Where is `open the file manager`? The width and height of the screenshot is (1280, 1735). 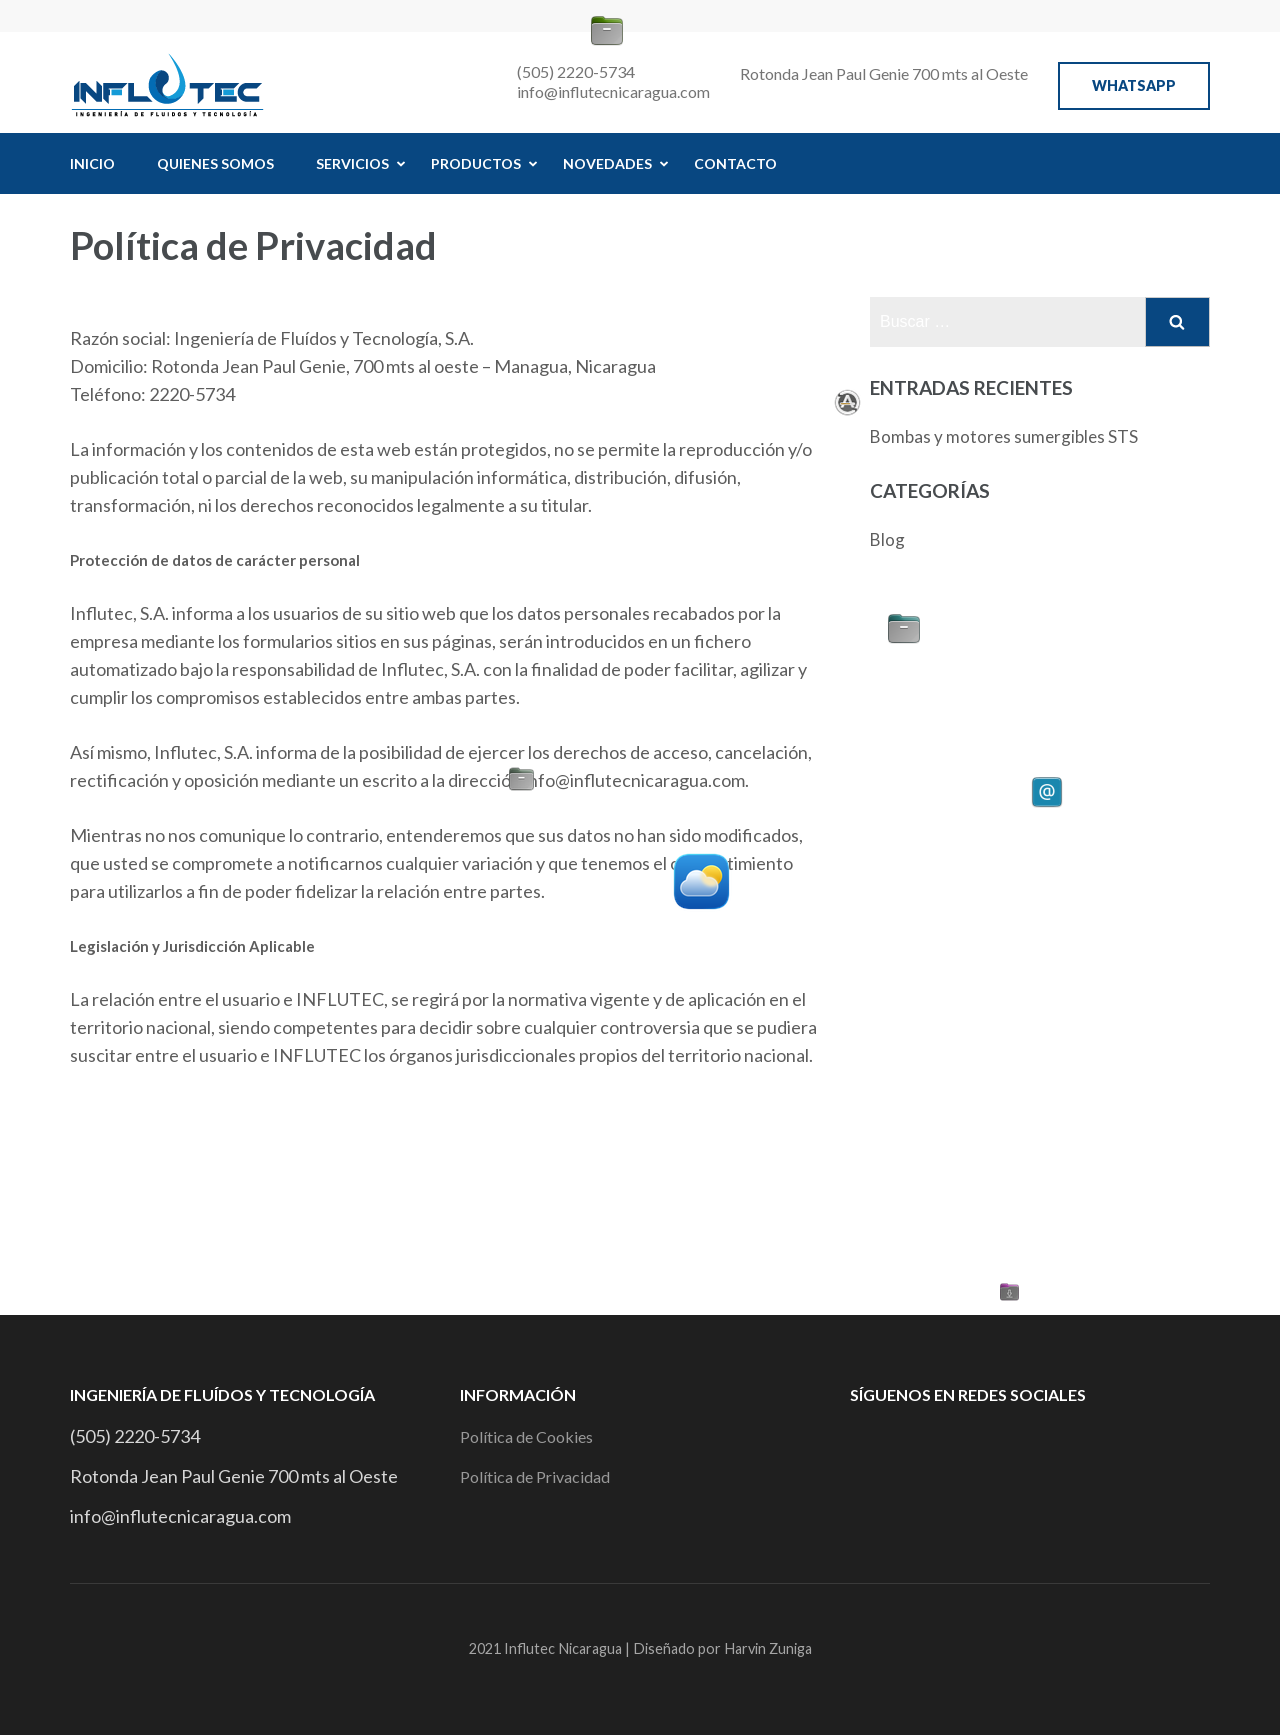
open the file manager is located at coordinates (607, 30).